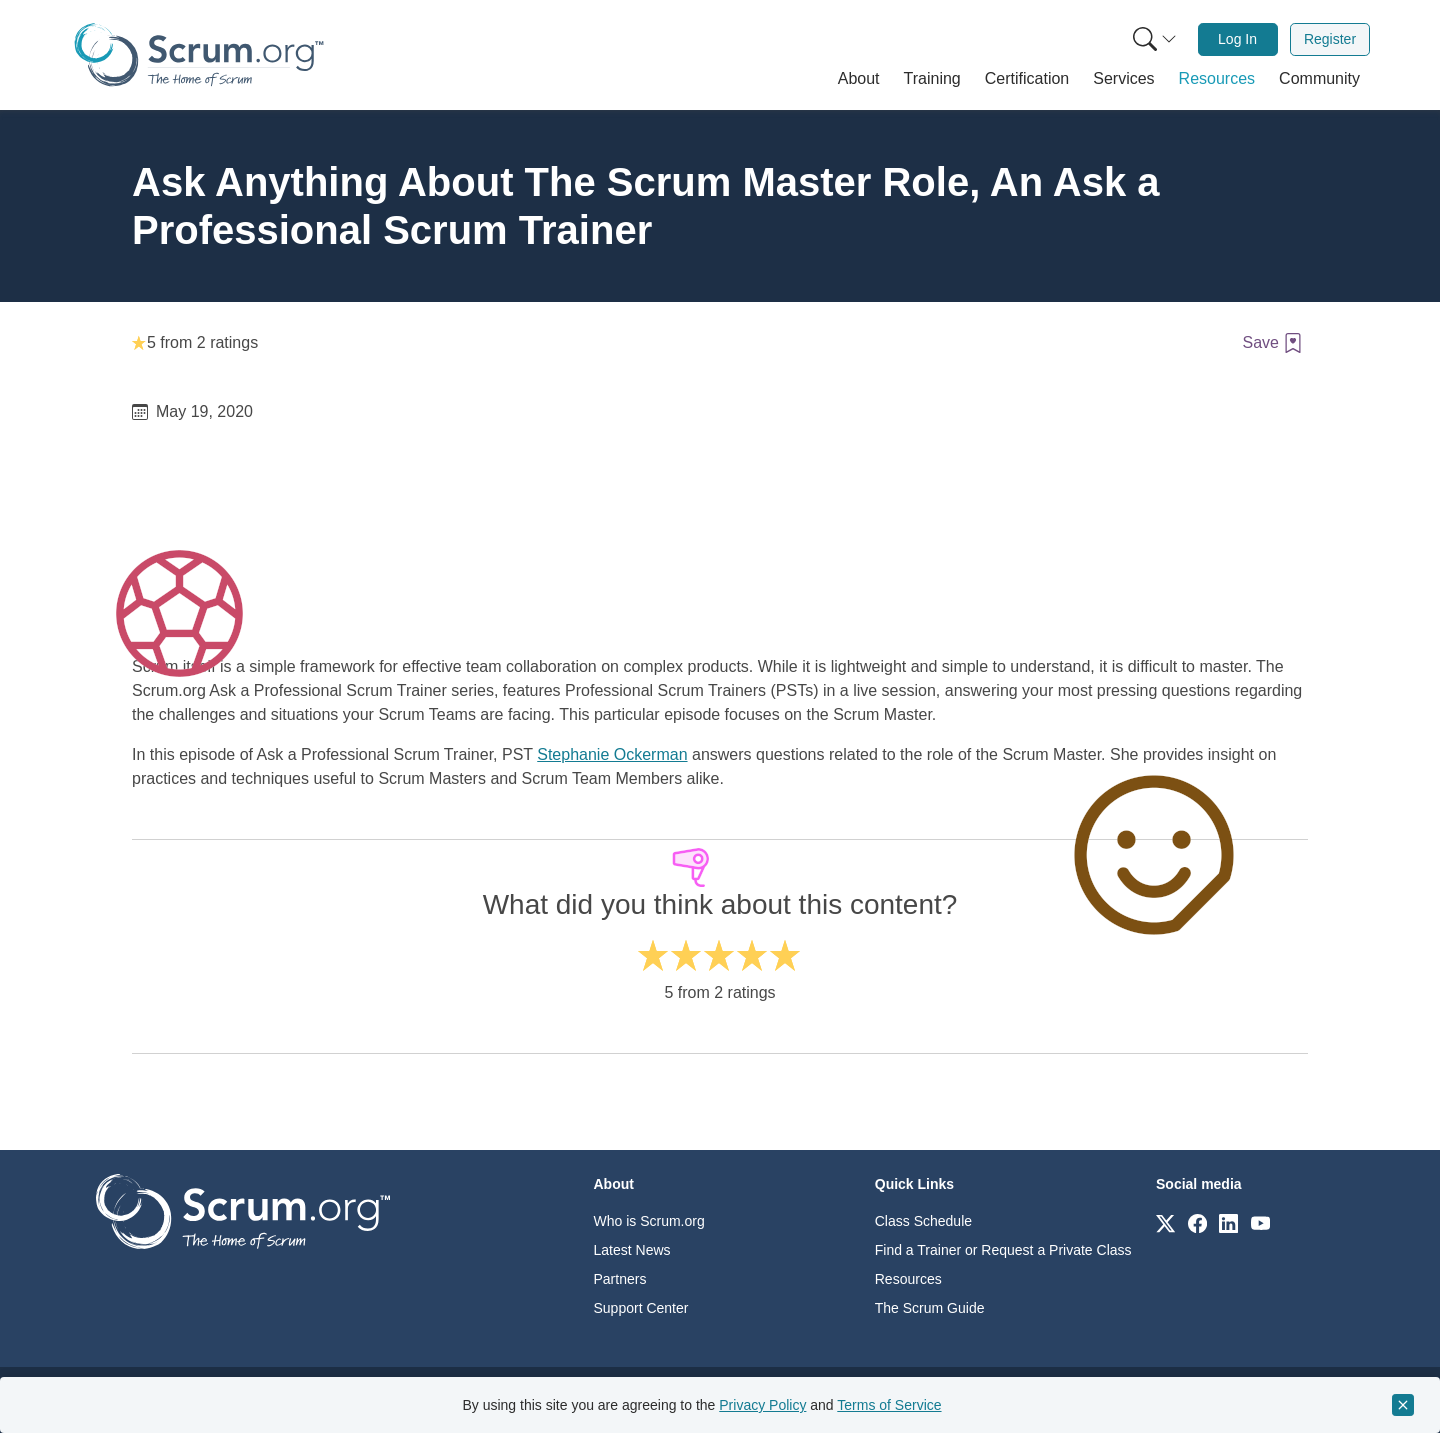  What do you see at coordinates (179, 613) in the screenshot?
I see `access sports or soccer-related content` at bounding box center [179, 613].